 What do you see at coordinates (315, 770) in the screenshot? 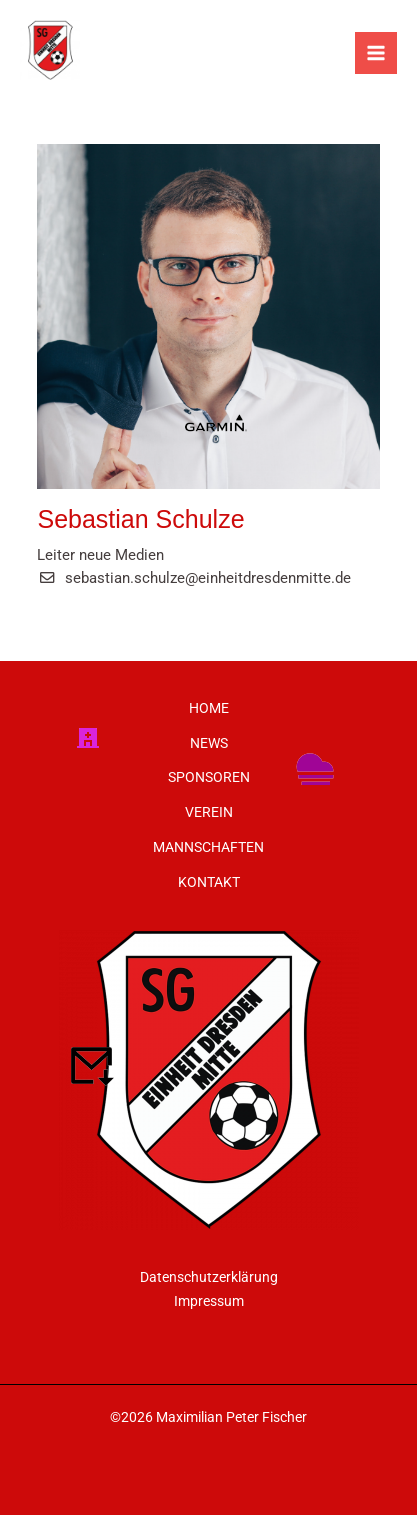
I see `indicates foggy weather conditions` at bounding box center [315, 770].